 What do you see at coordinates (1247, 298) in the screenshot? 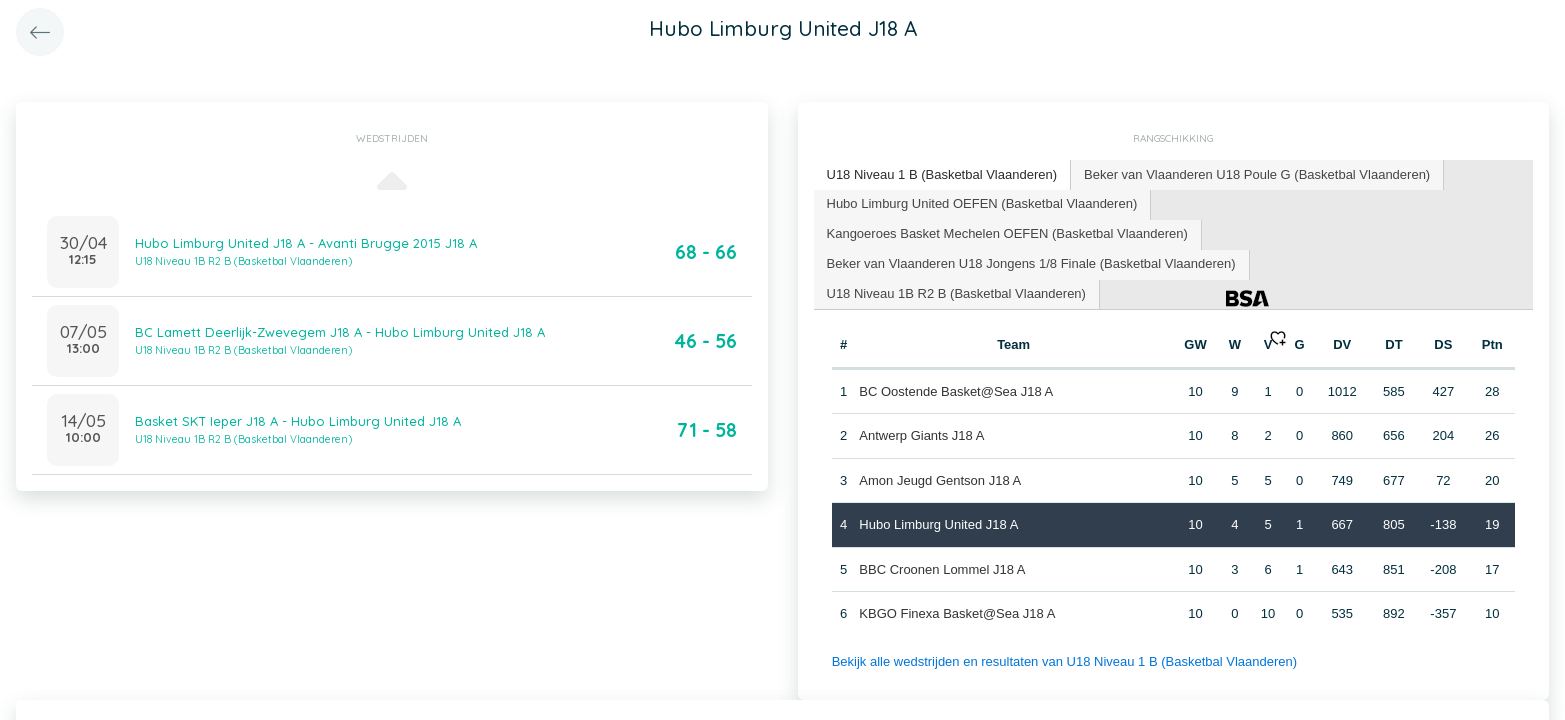
I see `buysellads company logo` at bounding box center [1247, 298].